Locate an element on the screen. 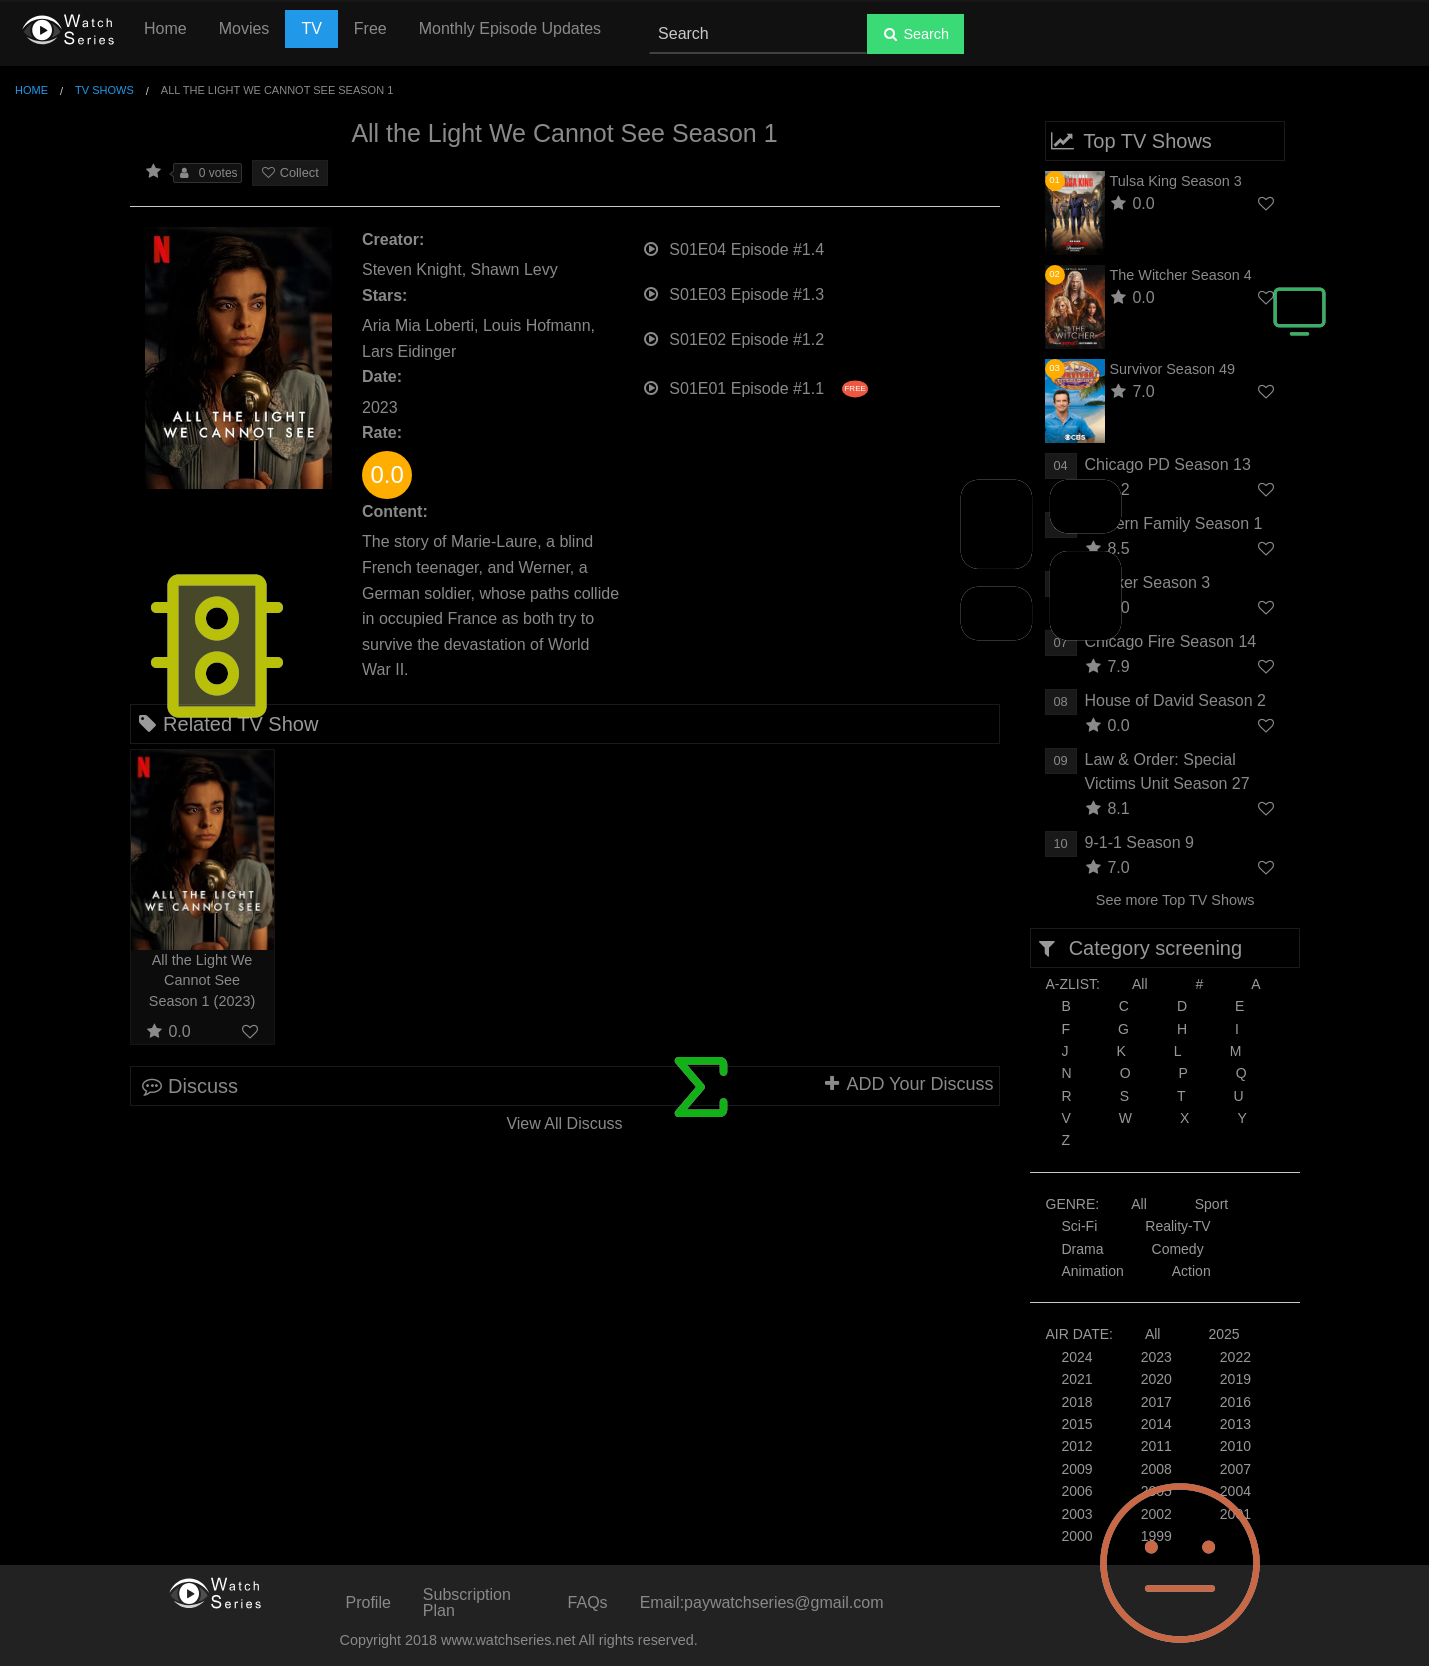 Image resolution: width=1429 pixels, height=1666 pixels. open dashboard view is located at coordinates (1041, 560).